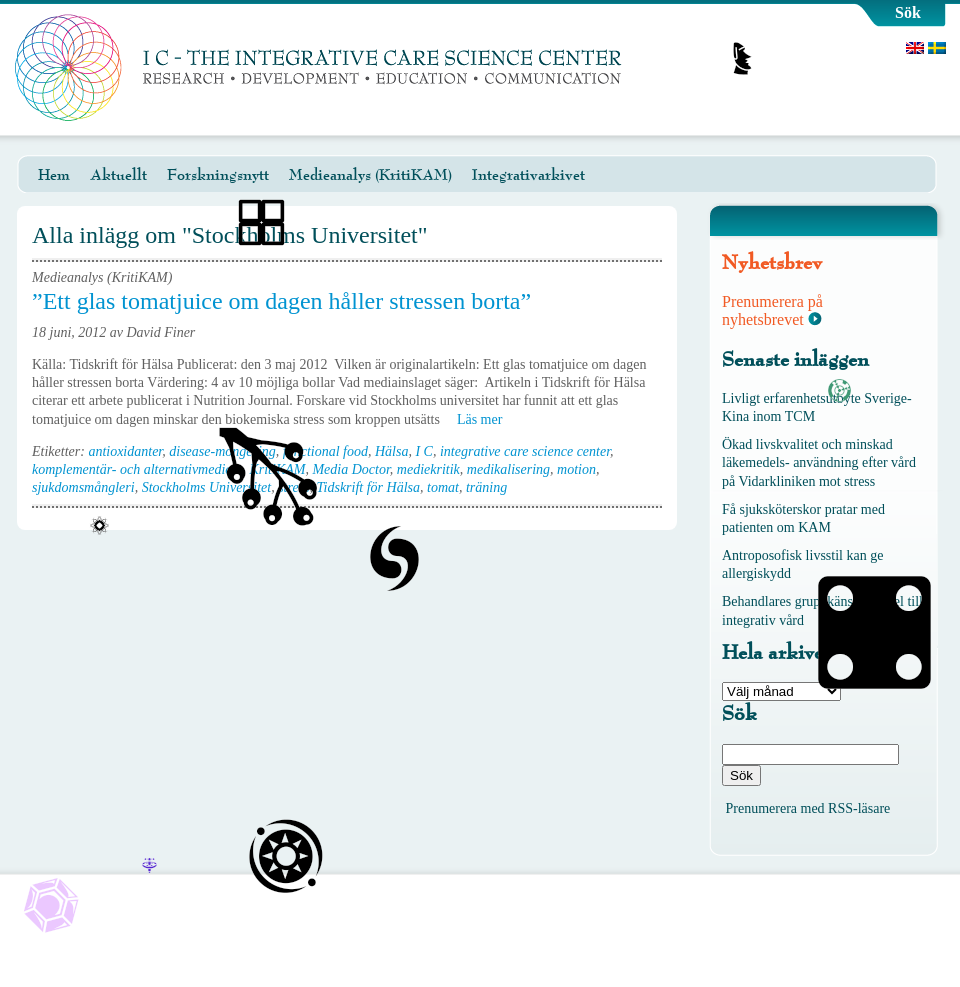 This screenshot has width=960, height=987. I want to click on view satellite or orbital tracking features, so click(285, 856).